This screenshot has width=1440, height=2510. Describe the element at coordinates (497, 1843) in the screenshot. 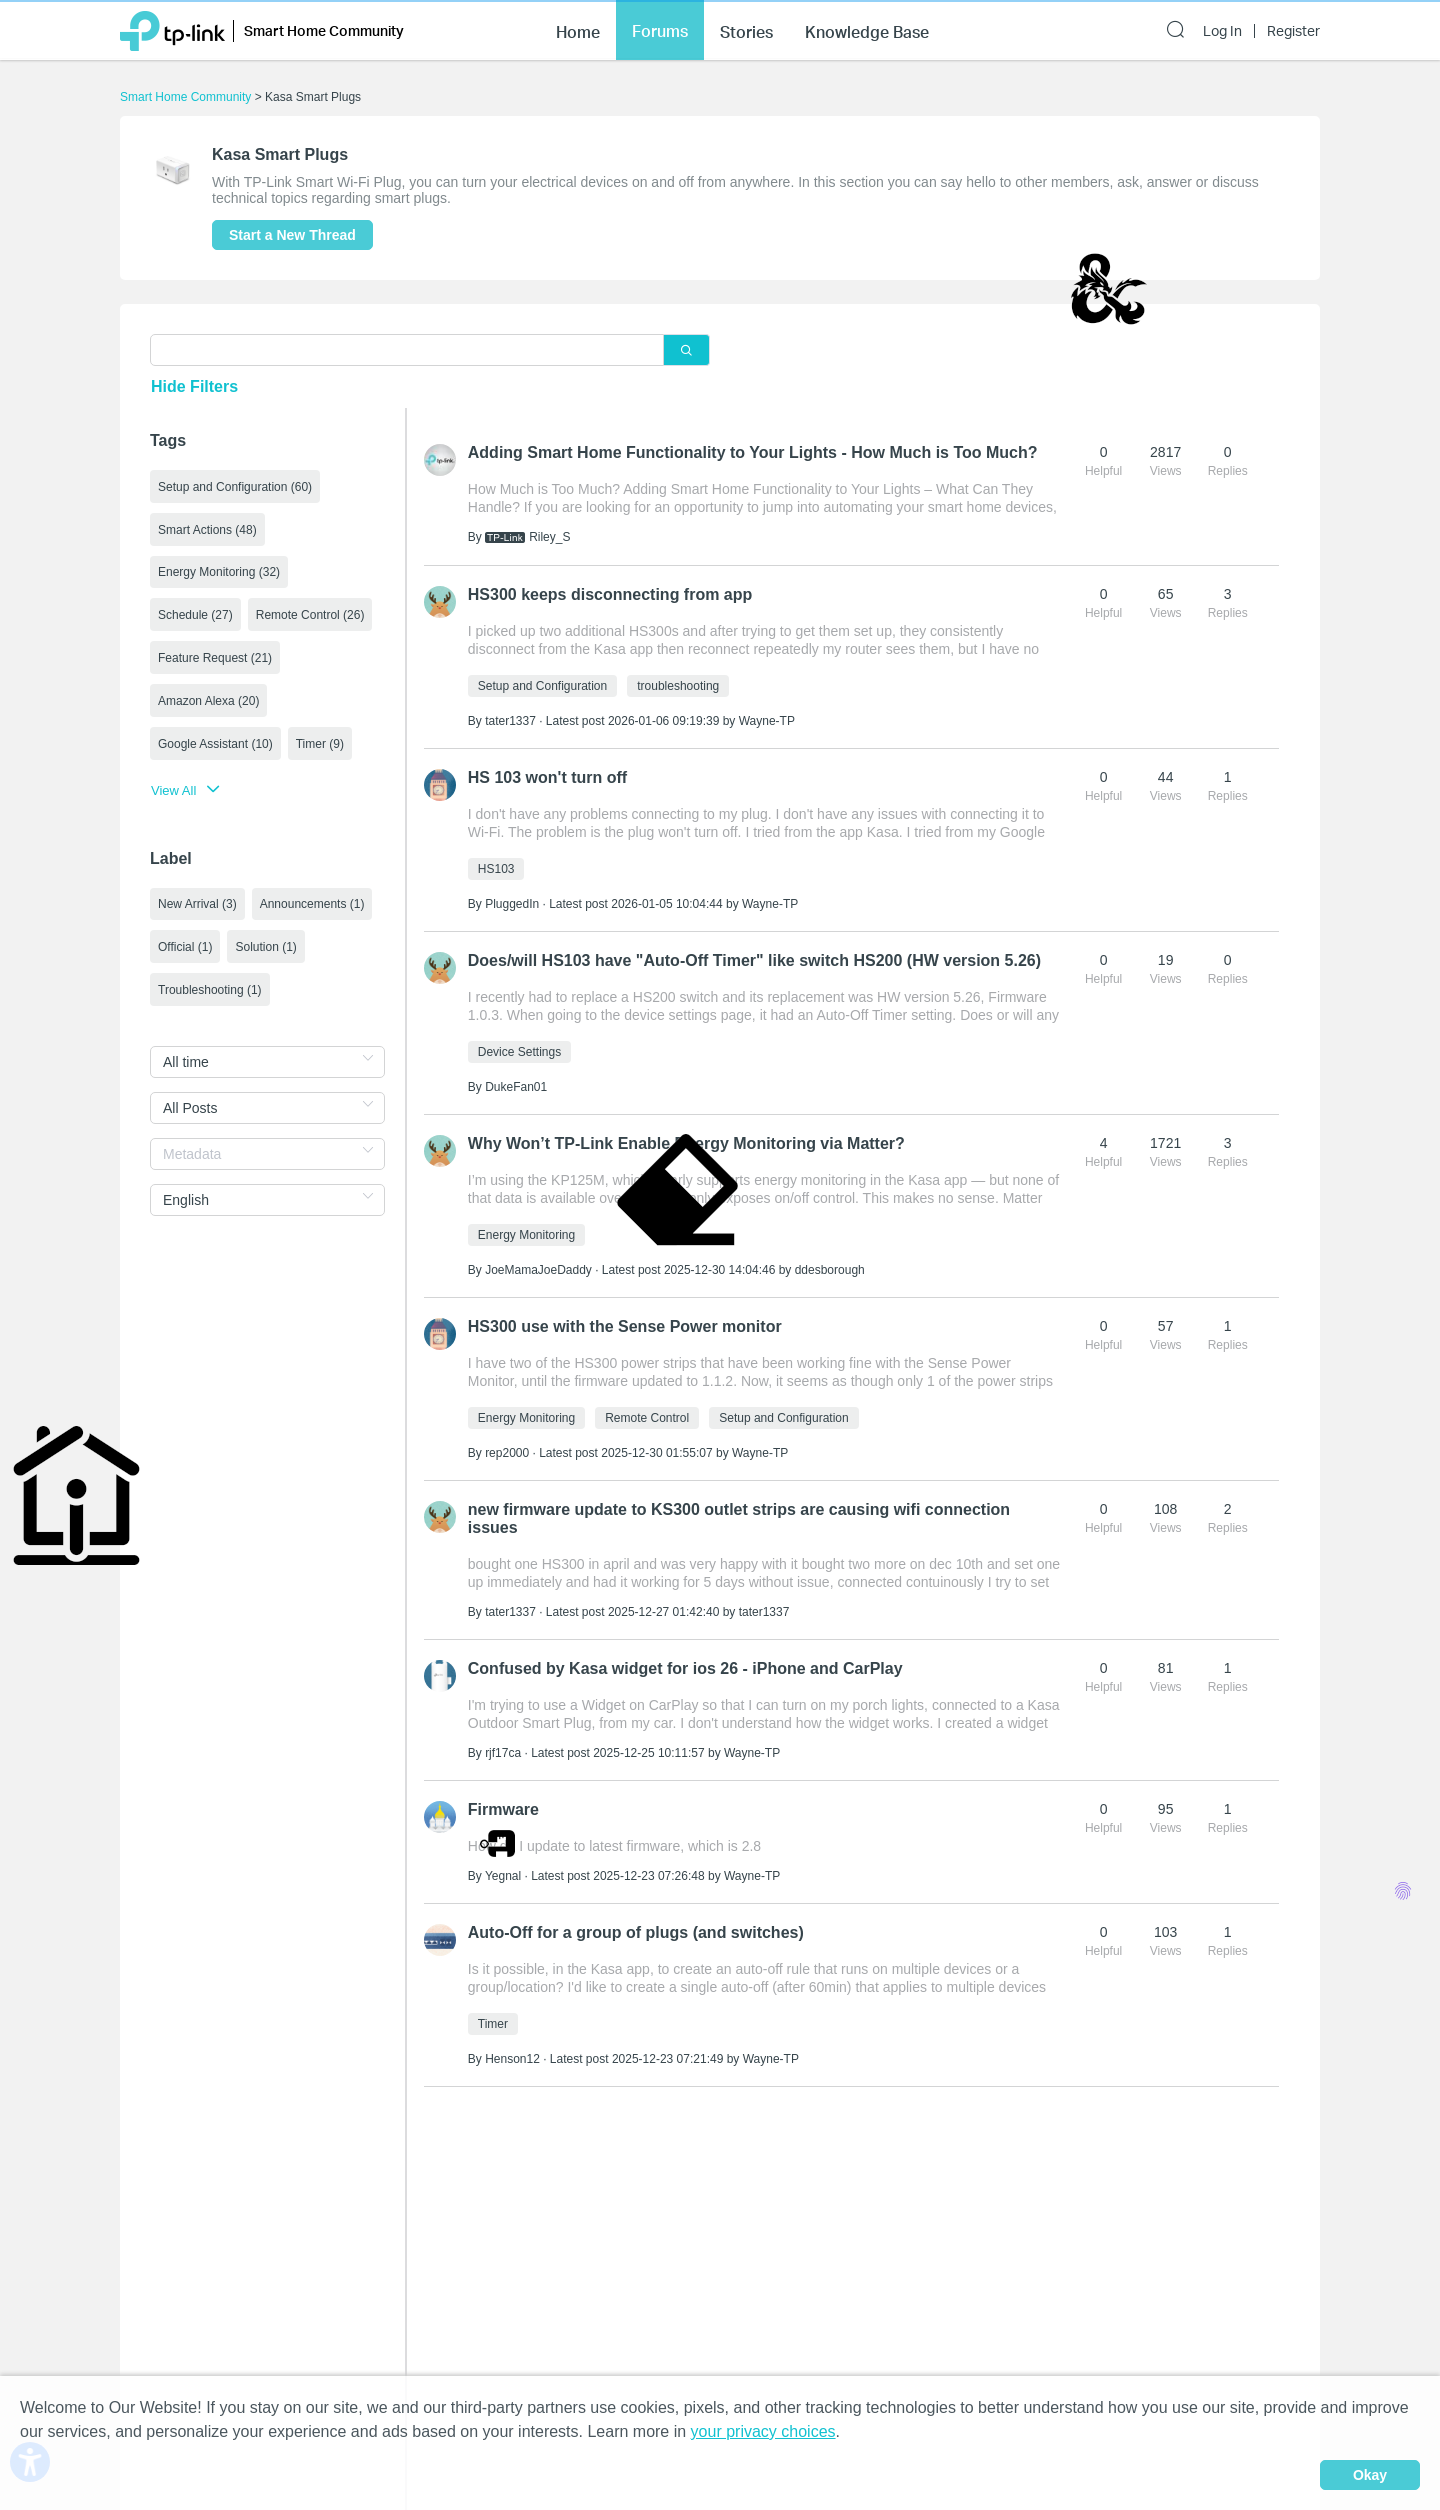

I see `open authentik identity provider settings` at that location.